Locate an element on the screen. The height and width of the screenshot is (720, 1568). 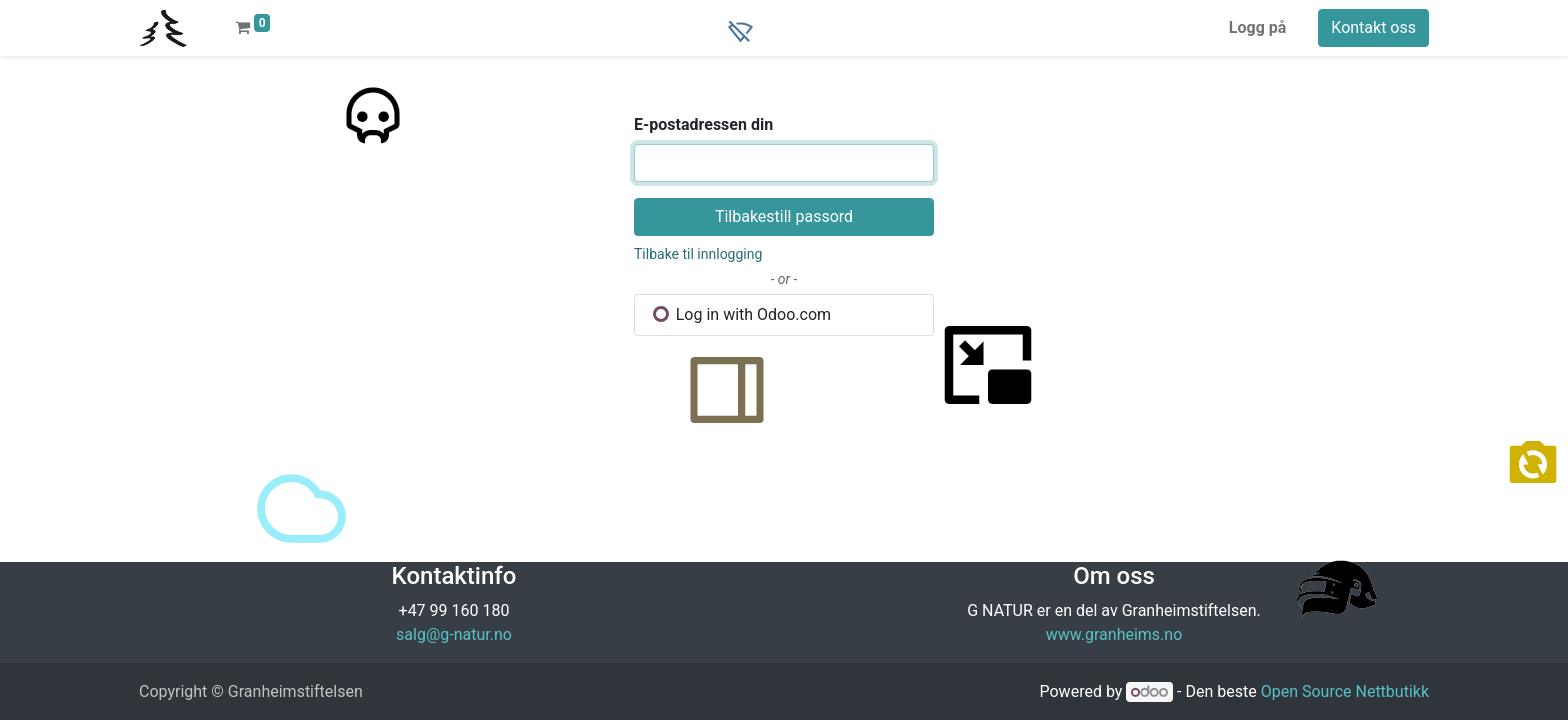
indicates cloudy weather conditions is located at coordinates (301, 506).